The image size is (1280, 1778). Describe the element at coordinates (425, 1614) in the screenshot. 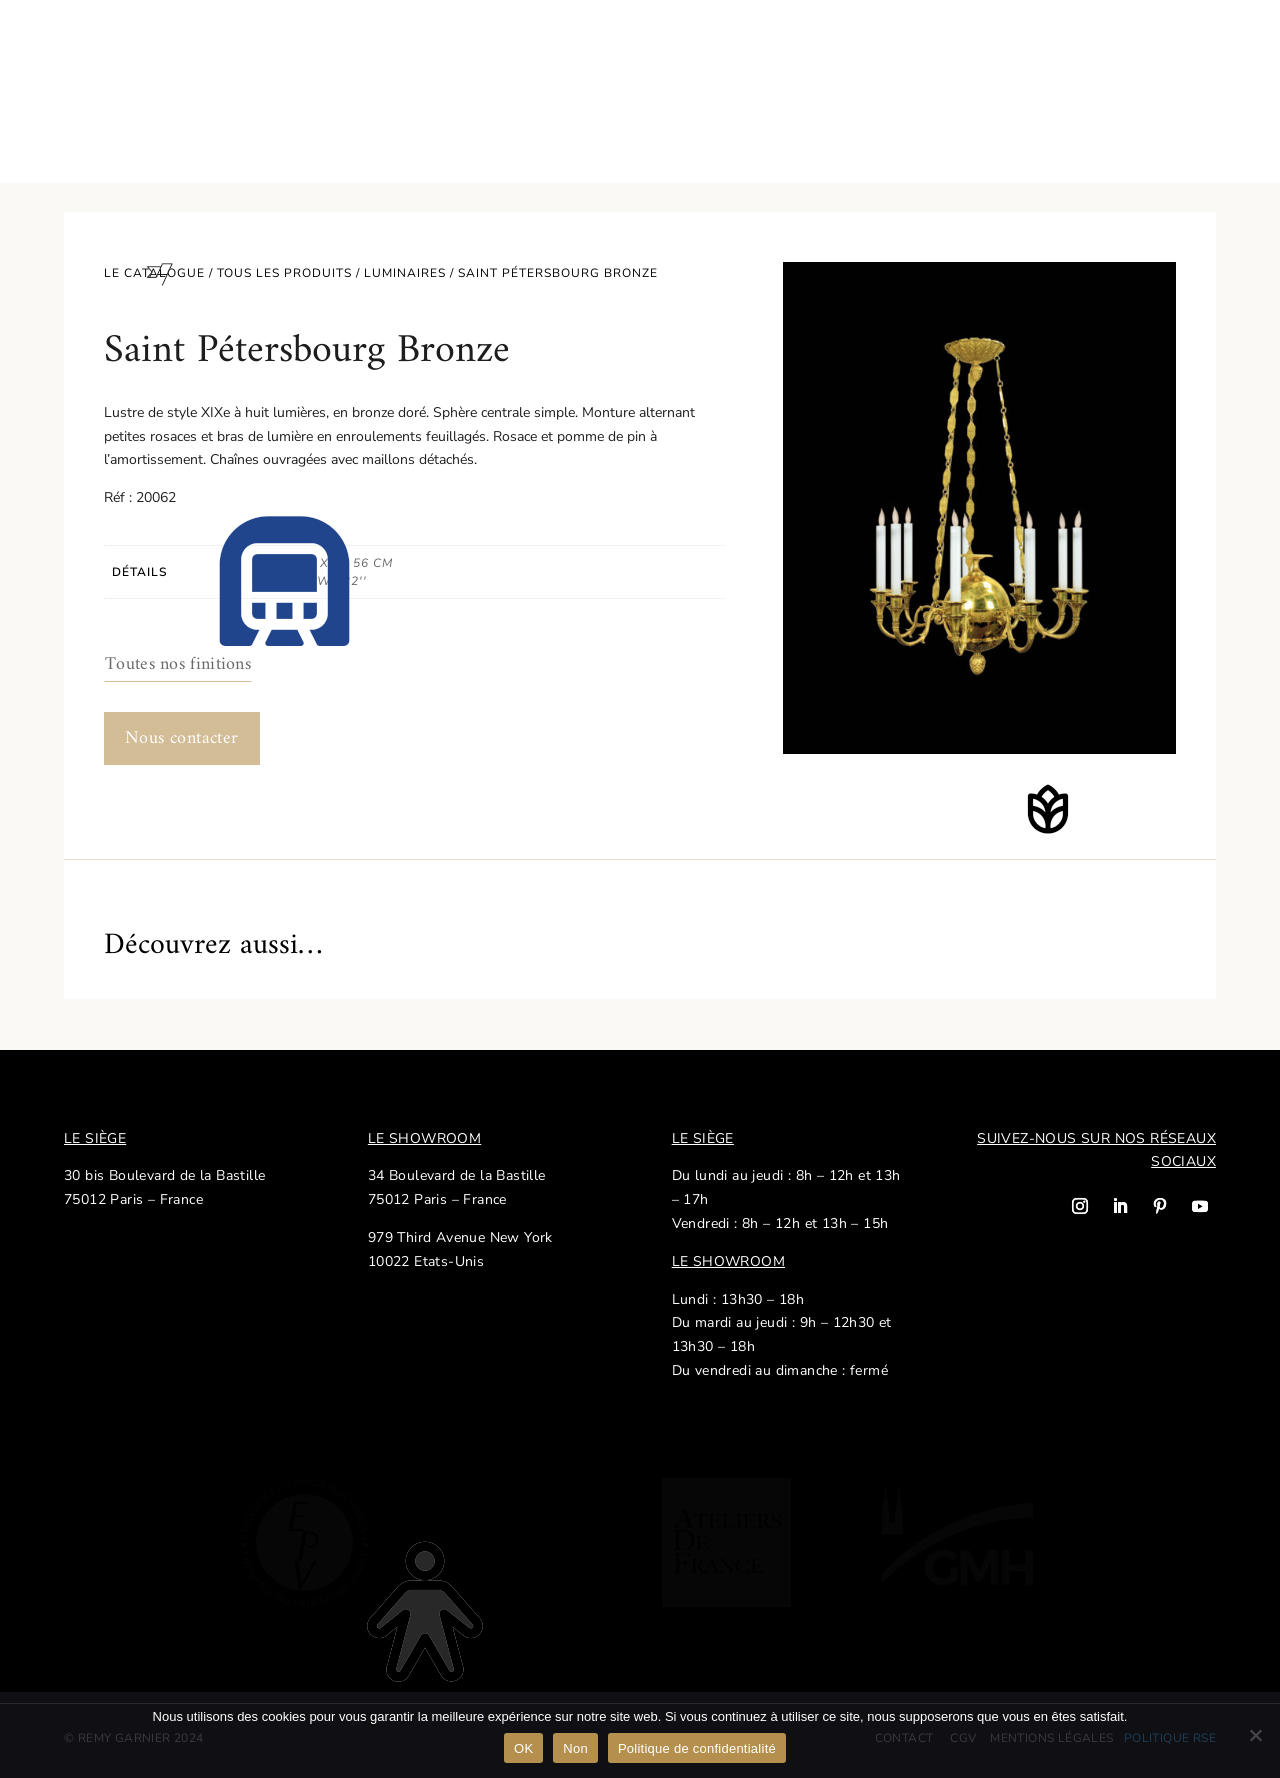

I see `access your profile or account` at that location.